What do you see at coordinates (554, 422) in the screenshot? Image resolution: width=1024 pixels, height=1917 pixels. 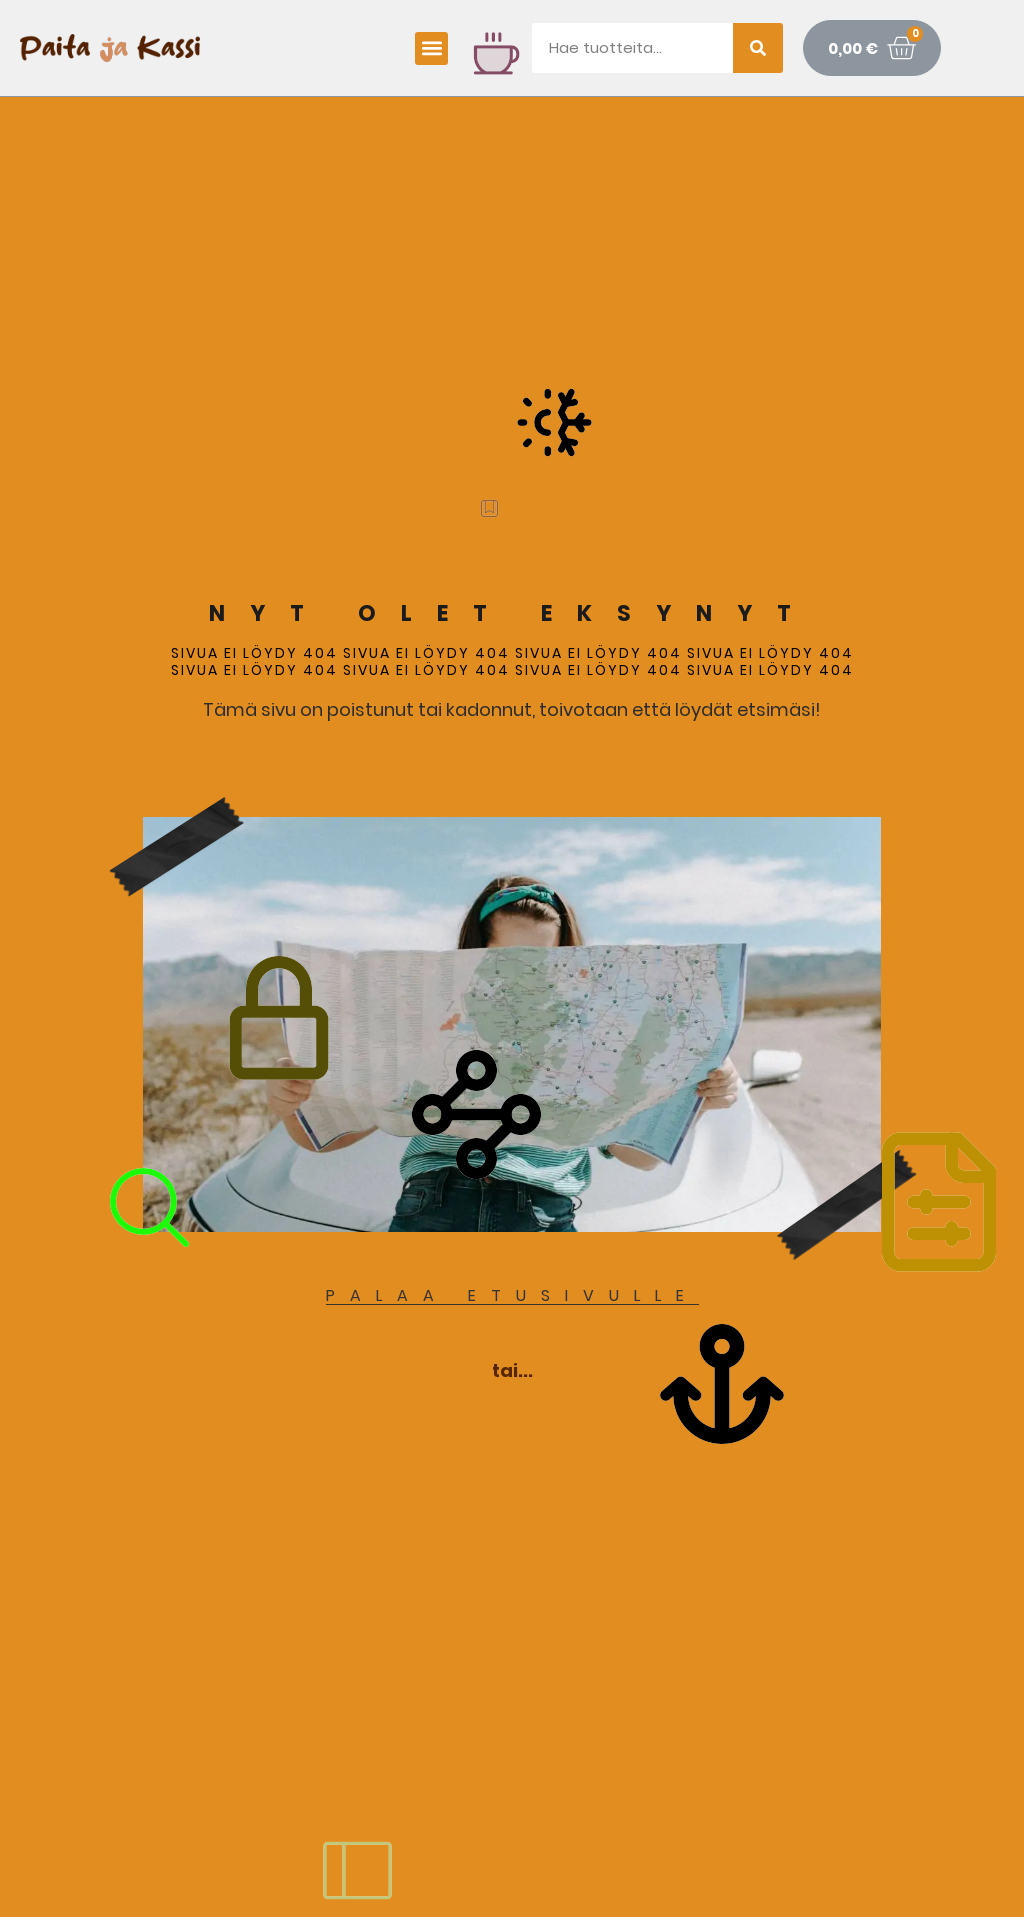 I see `toggle between hot and cold temperature settings` at bounding box center [554, 422].